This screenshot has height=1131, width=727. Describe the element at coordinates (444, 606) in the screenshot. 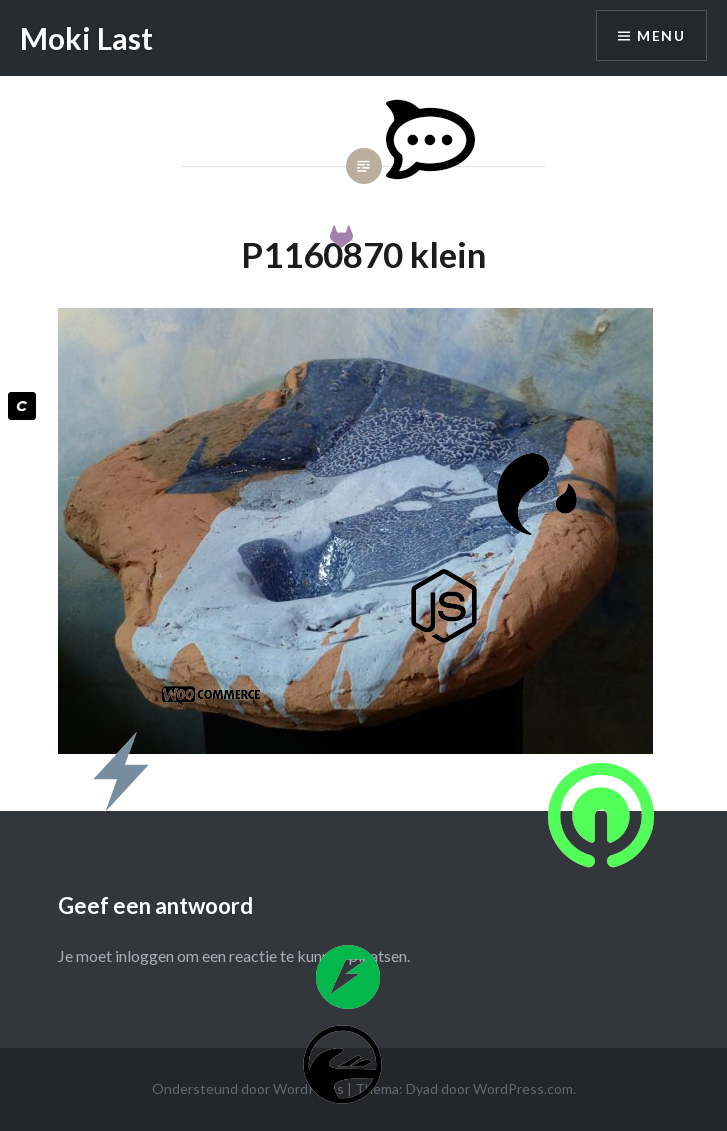

I see `Node.js runtime environment logo` at that location.